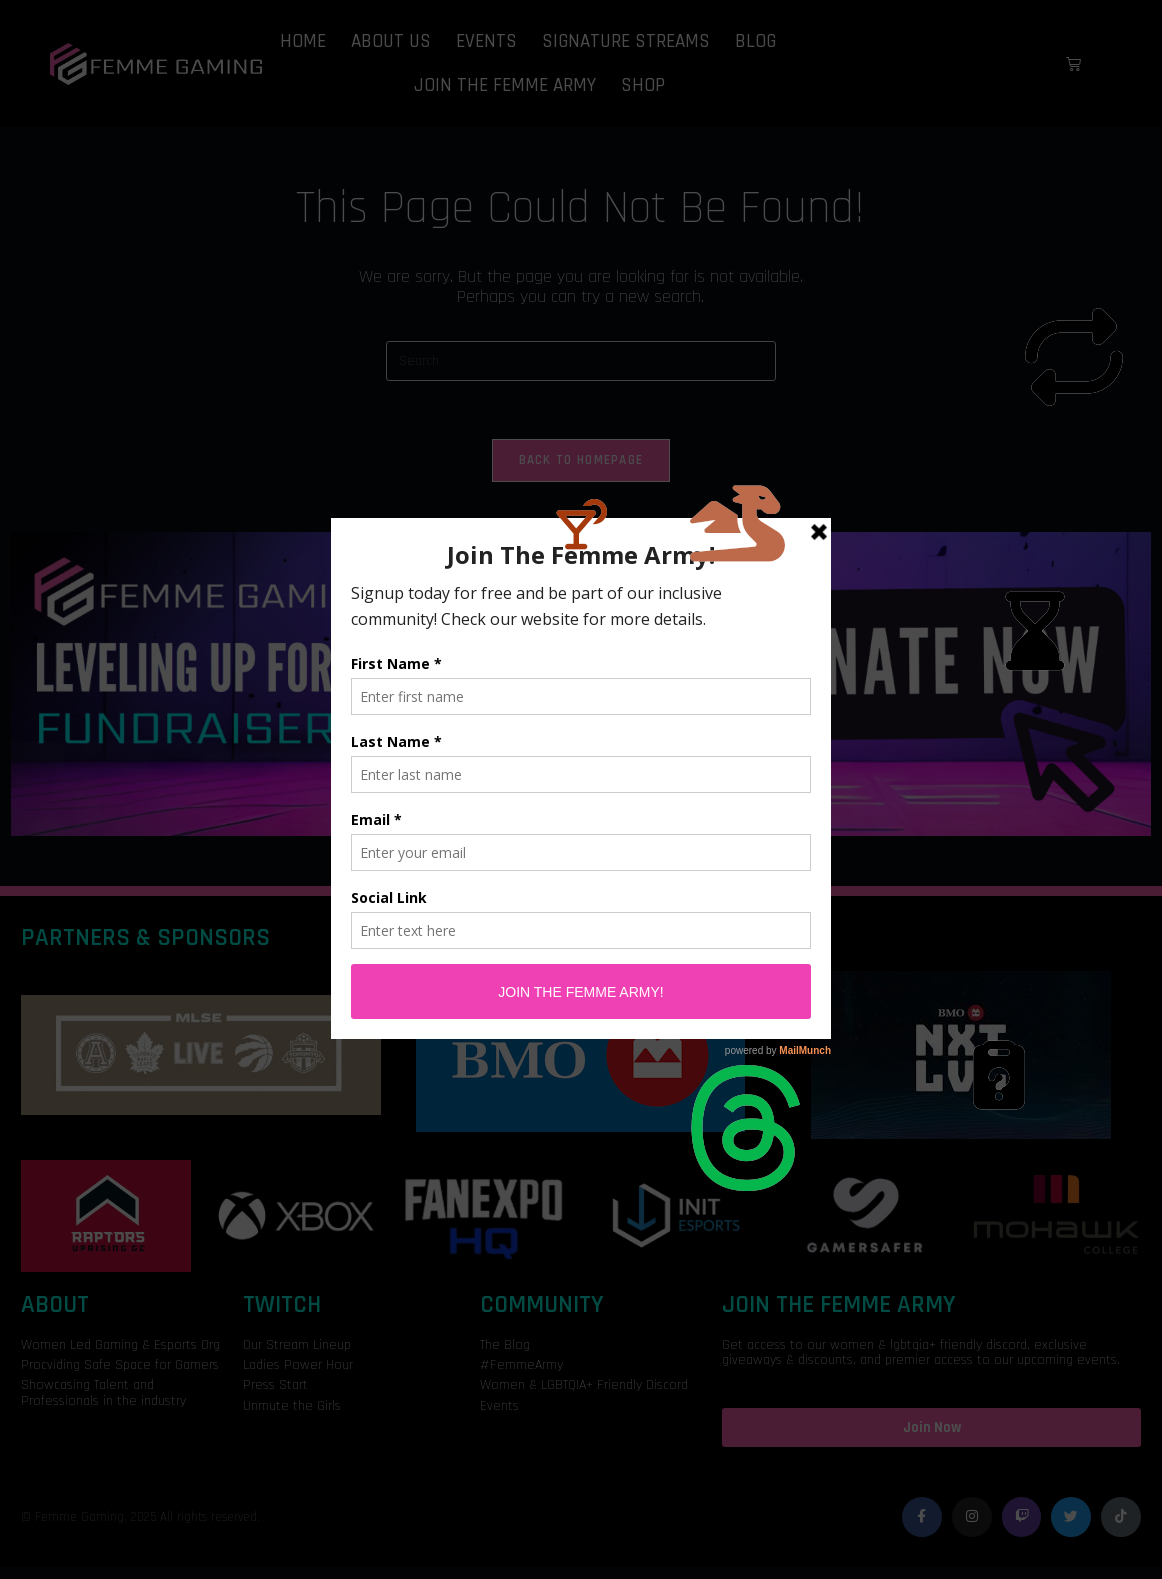  What do you see at coordinates (737, 523) in the screenshot?
I see `access fantasy or gaming content` at bounding box center [737, 523].